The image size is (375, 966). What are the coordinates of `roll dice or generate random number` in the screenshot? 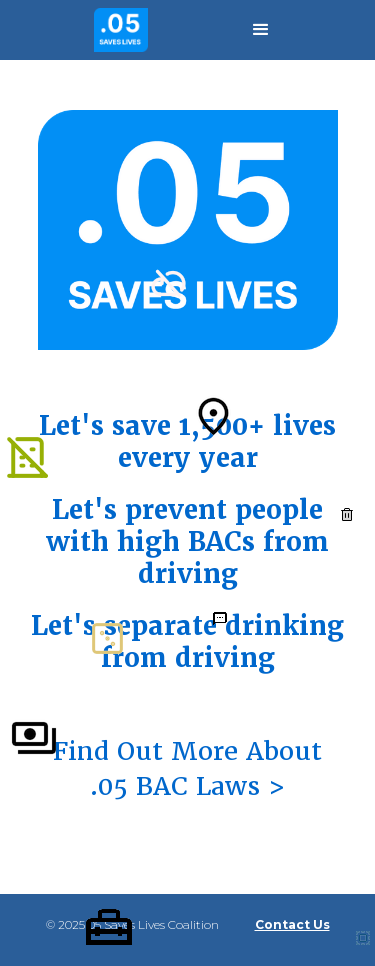 It's located at (107, 638).